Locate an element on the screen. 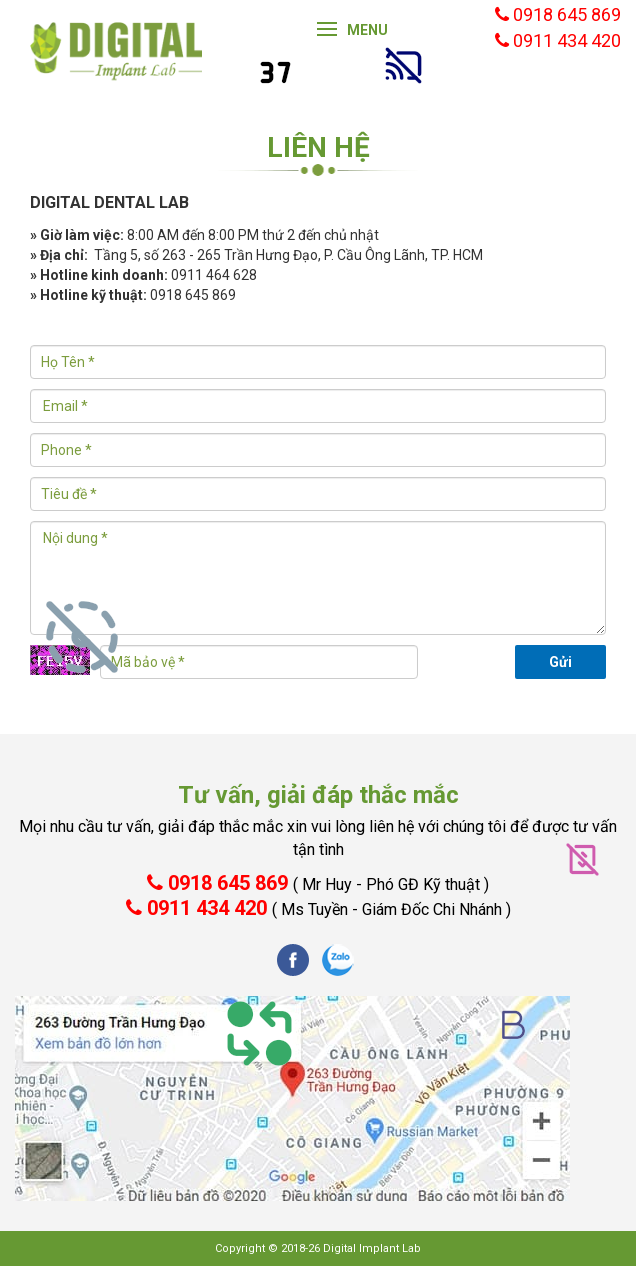 The image size is (636, 1266). displays the number 37 as a numeric indicator or badge is located at coordinates (275, 72).